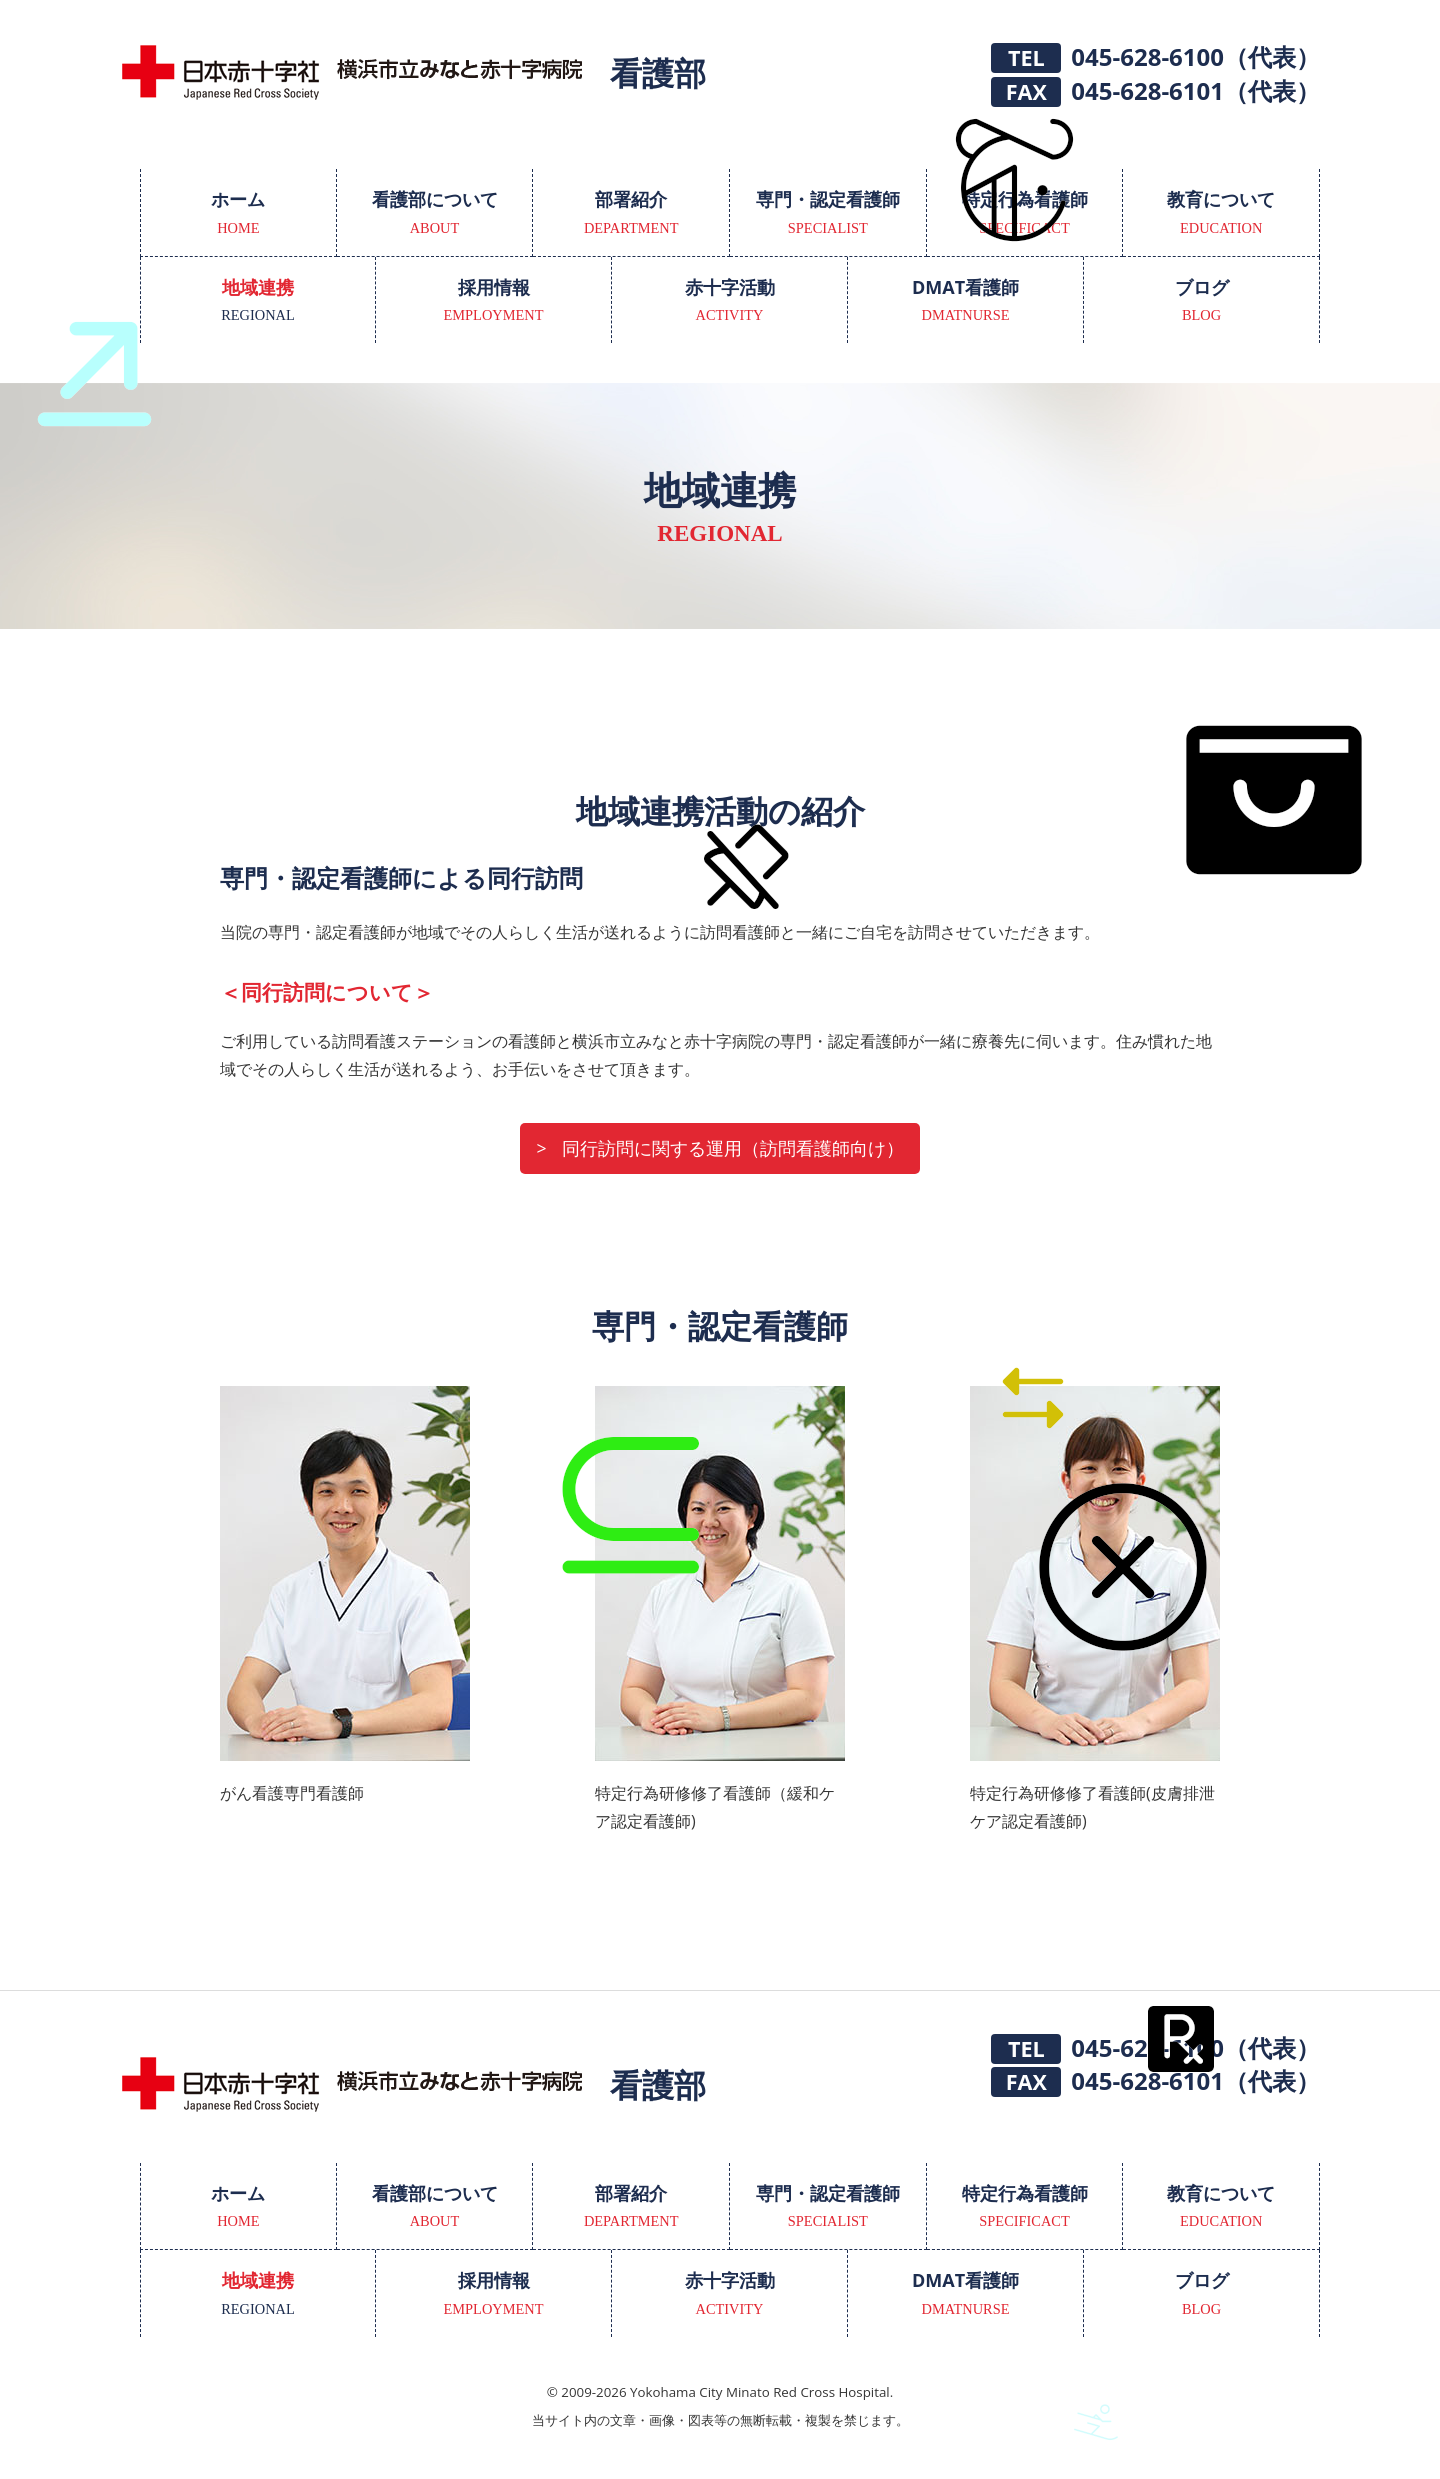 The image size is (1440, 2479). I want to click on unpin an item from its current position, so click(743, 870).